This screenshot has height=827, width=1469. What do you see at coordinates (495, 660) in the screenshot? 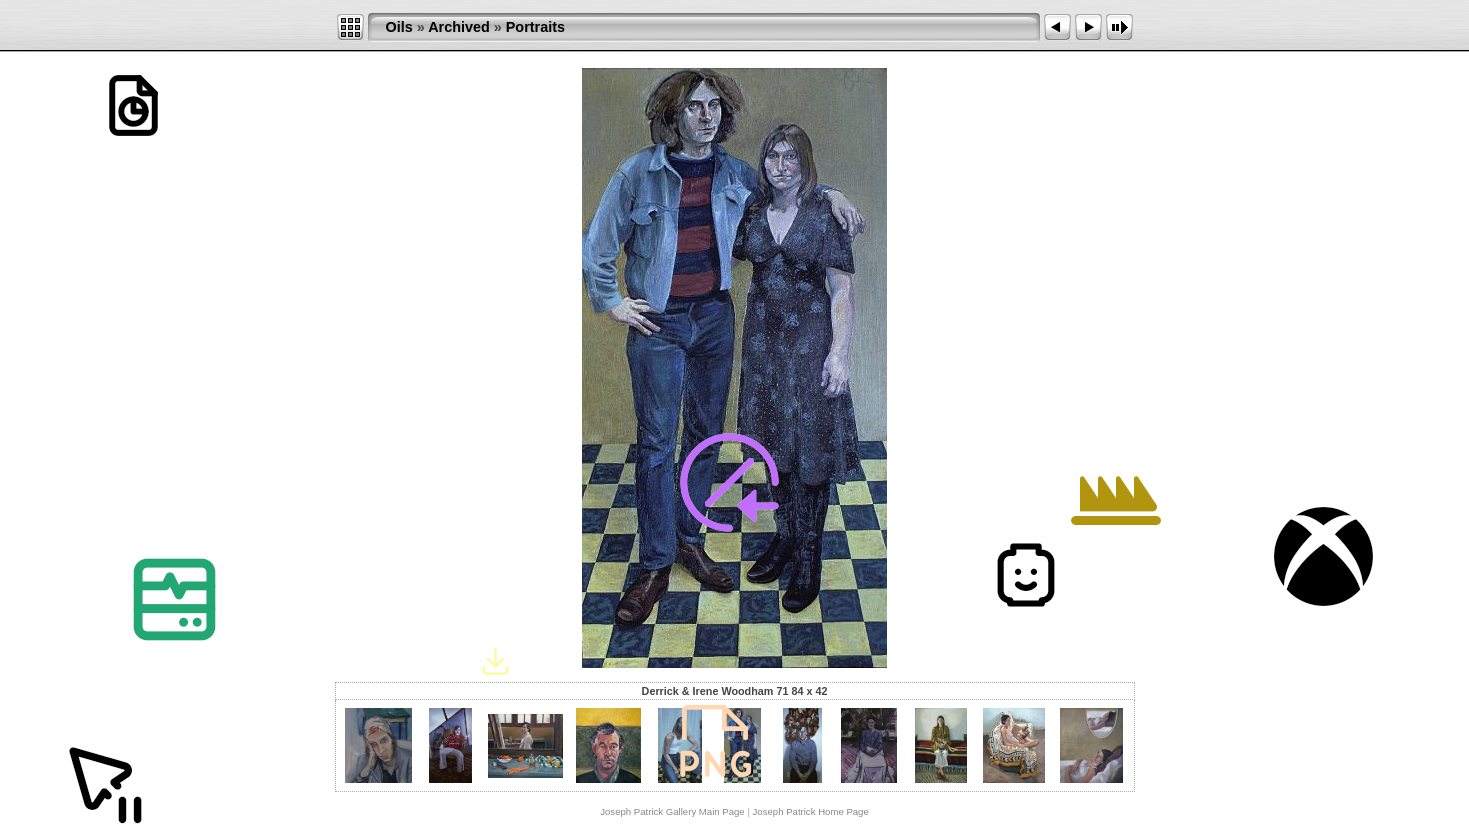
I see `download a file to your device` at bounding box center [495, 660].